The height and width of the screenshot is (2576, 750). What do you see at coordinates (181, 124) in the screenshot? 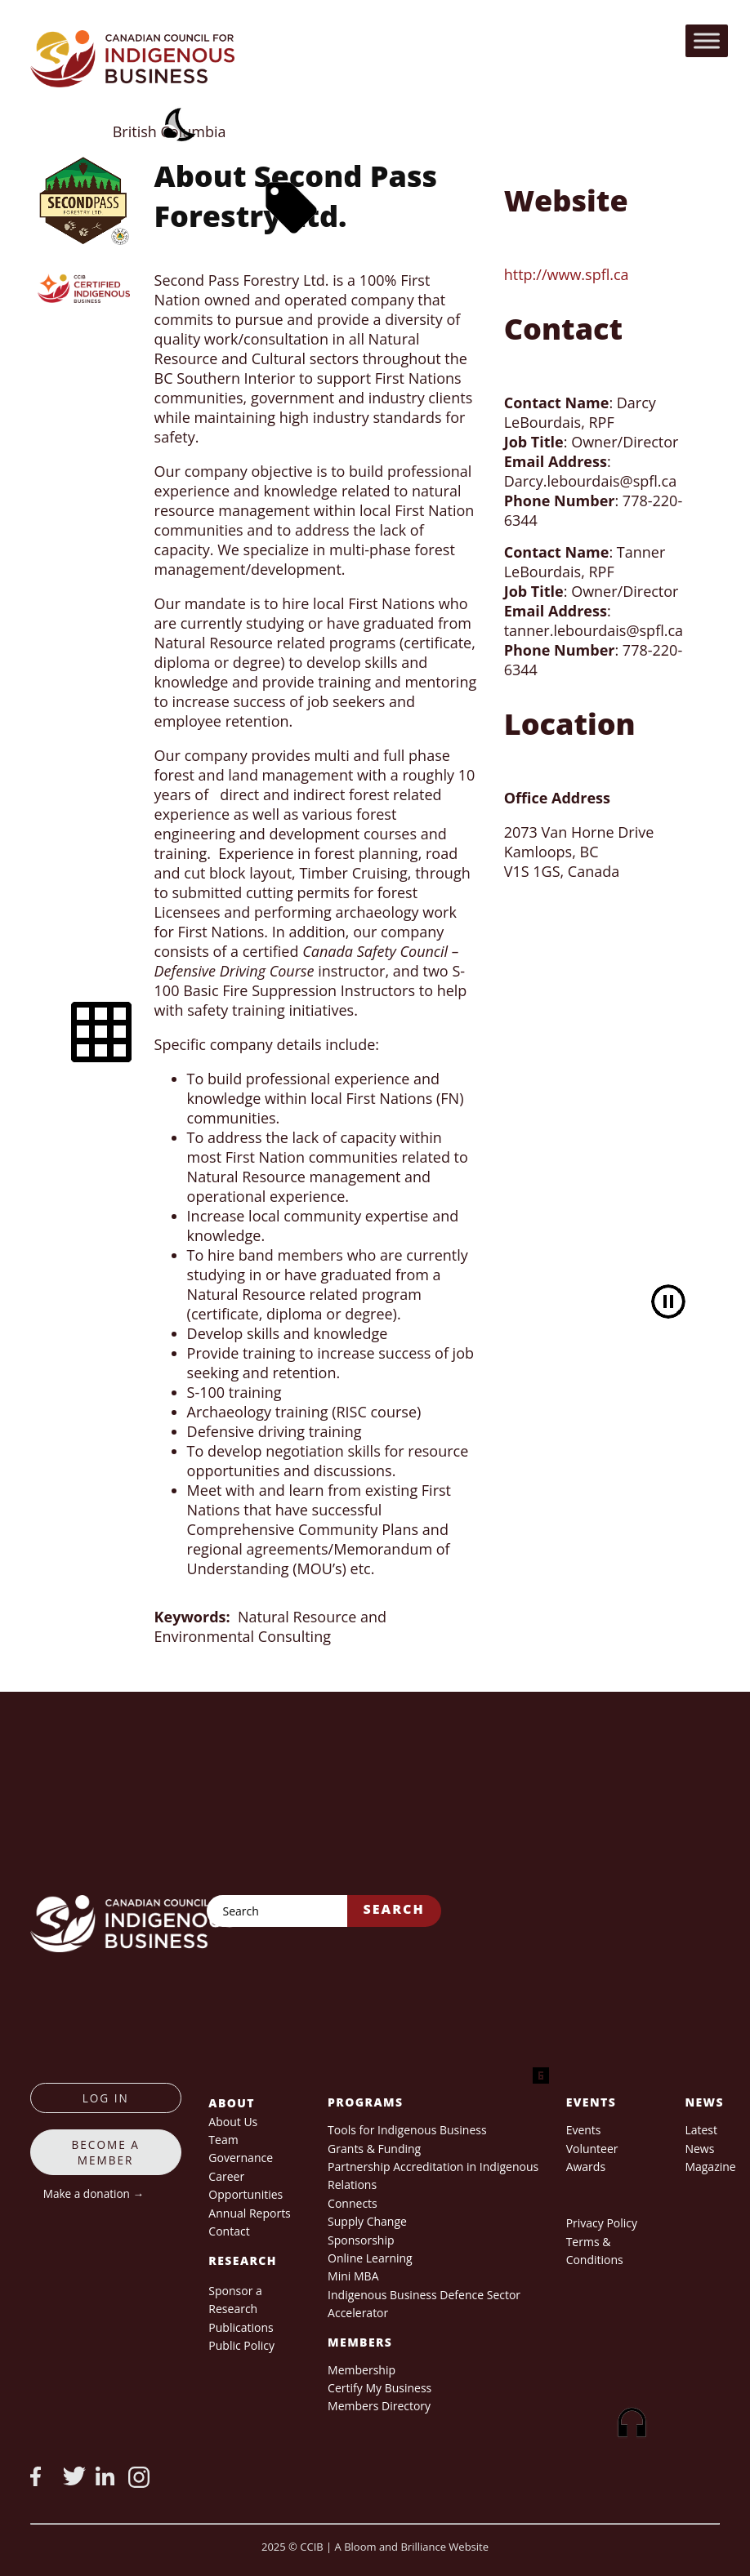
I see `toggle dark mode or night theme` at bounding box center [181, 124].